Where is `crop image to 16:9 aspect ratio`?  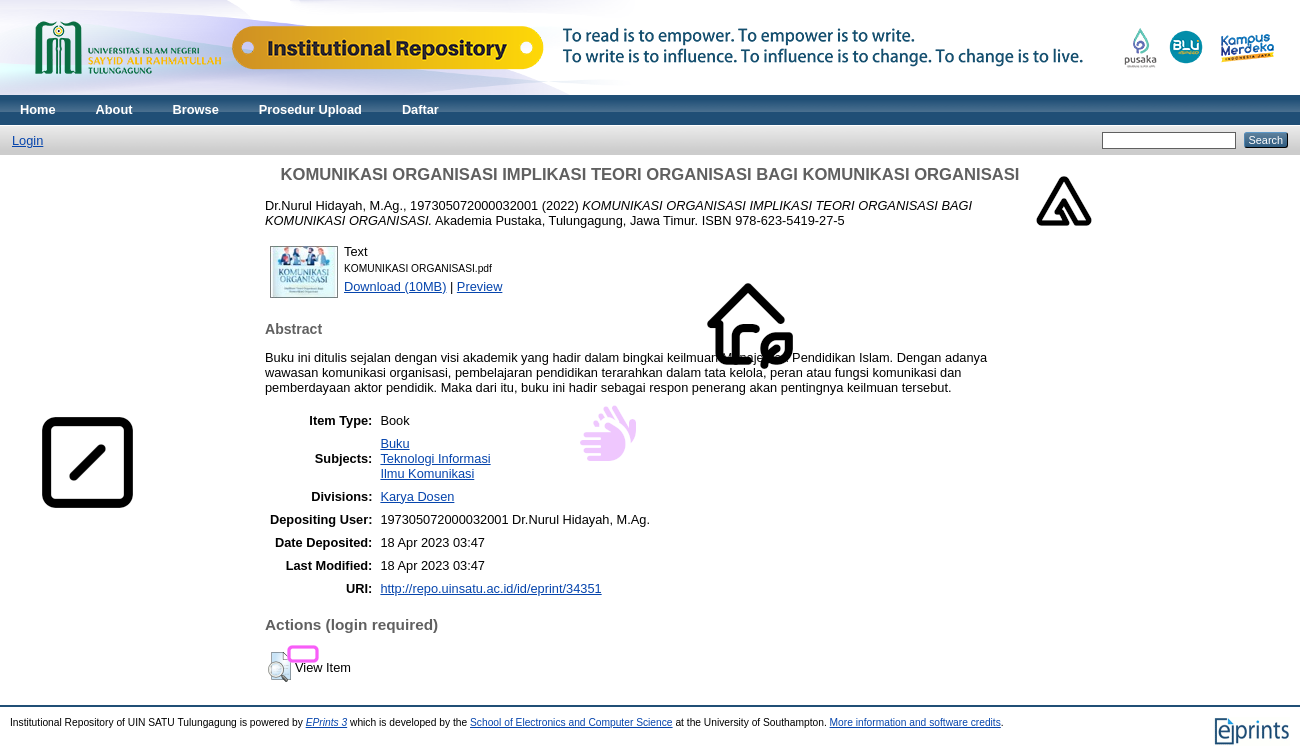
crop image to 16:9 aspect ratio is located at coordinates (303, 654).